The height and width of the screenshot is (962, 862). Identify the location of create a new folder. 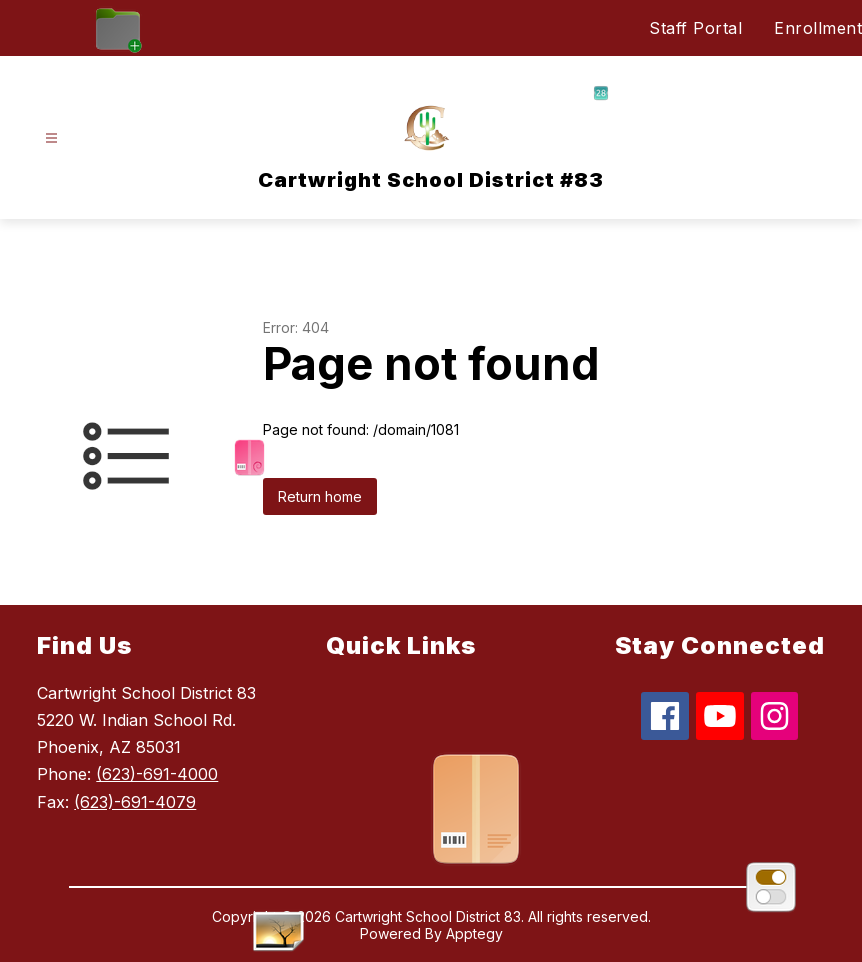
(118, 29).